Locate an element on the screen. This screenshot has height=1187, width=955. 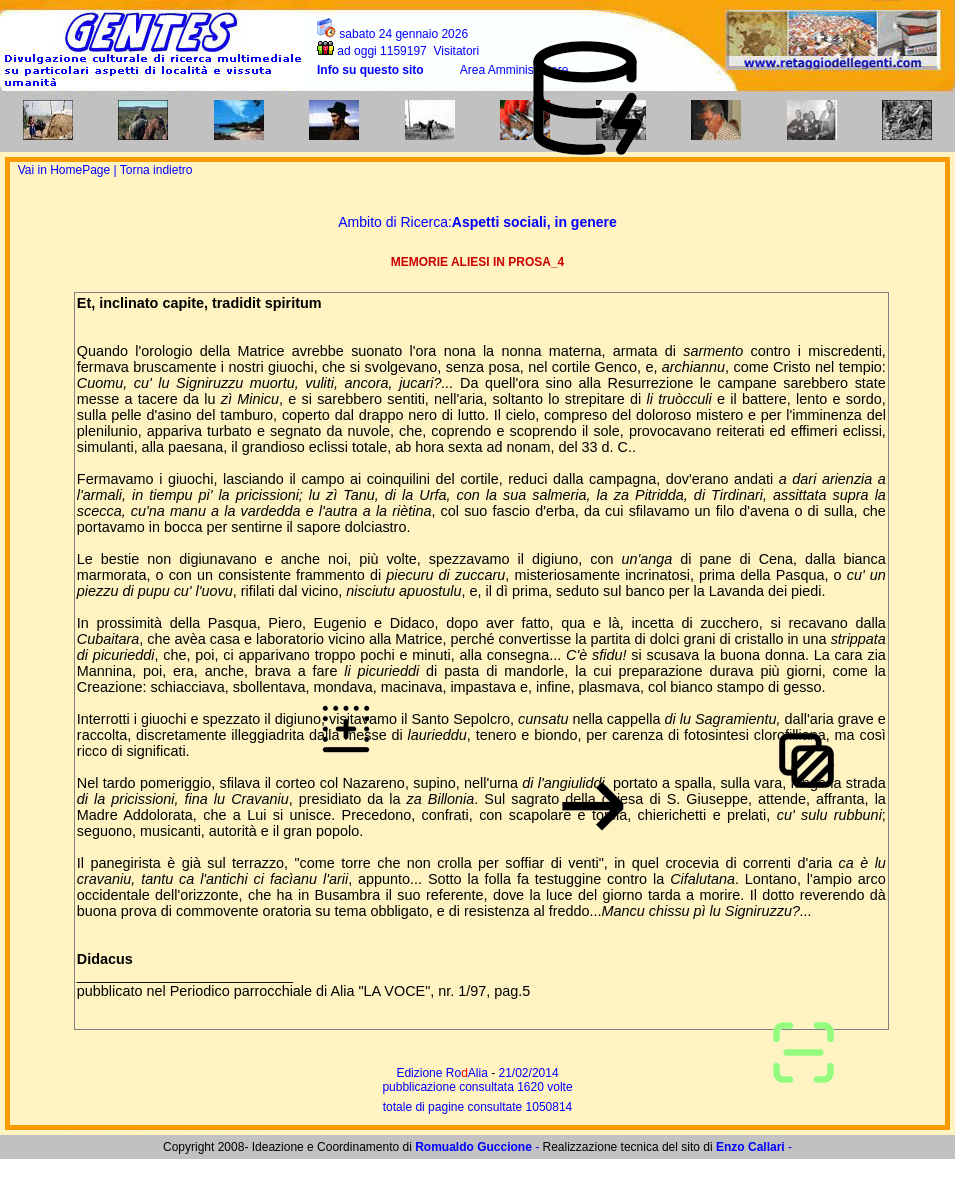
navigate to the next item is located at coordinates (596, 807).